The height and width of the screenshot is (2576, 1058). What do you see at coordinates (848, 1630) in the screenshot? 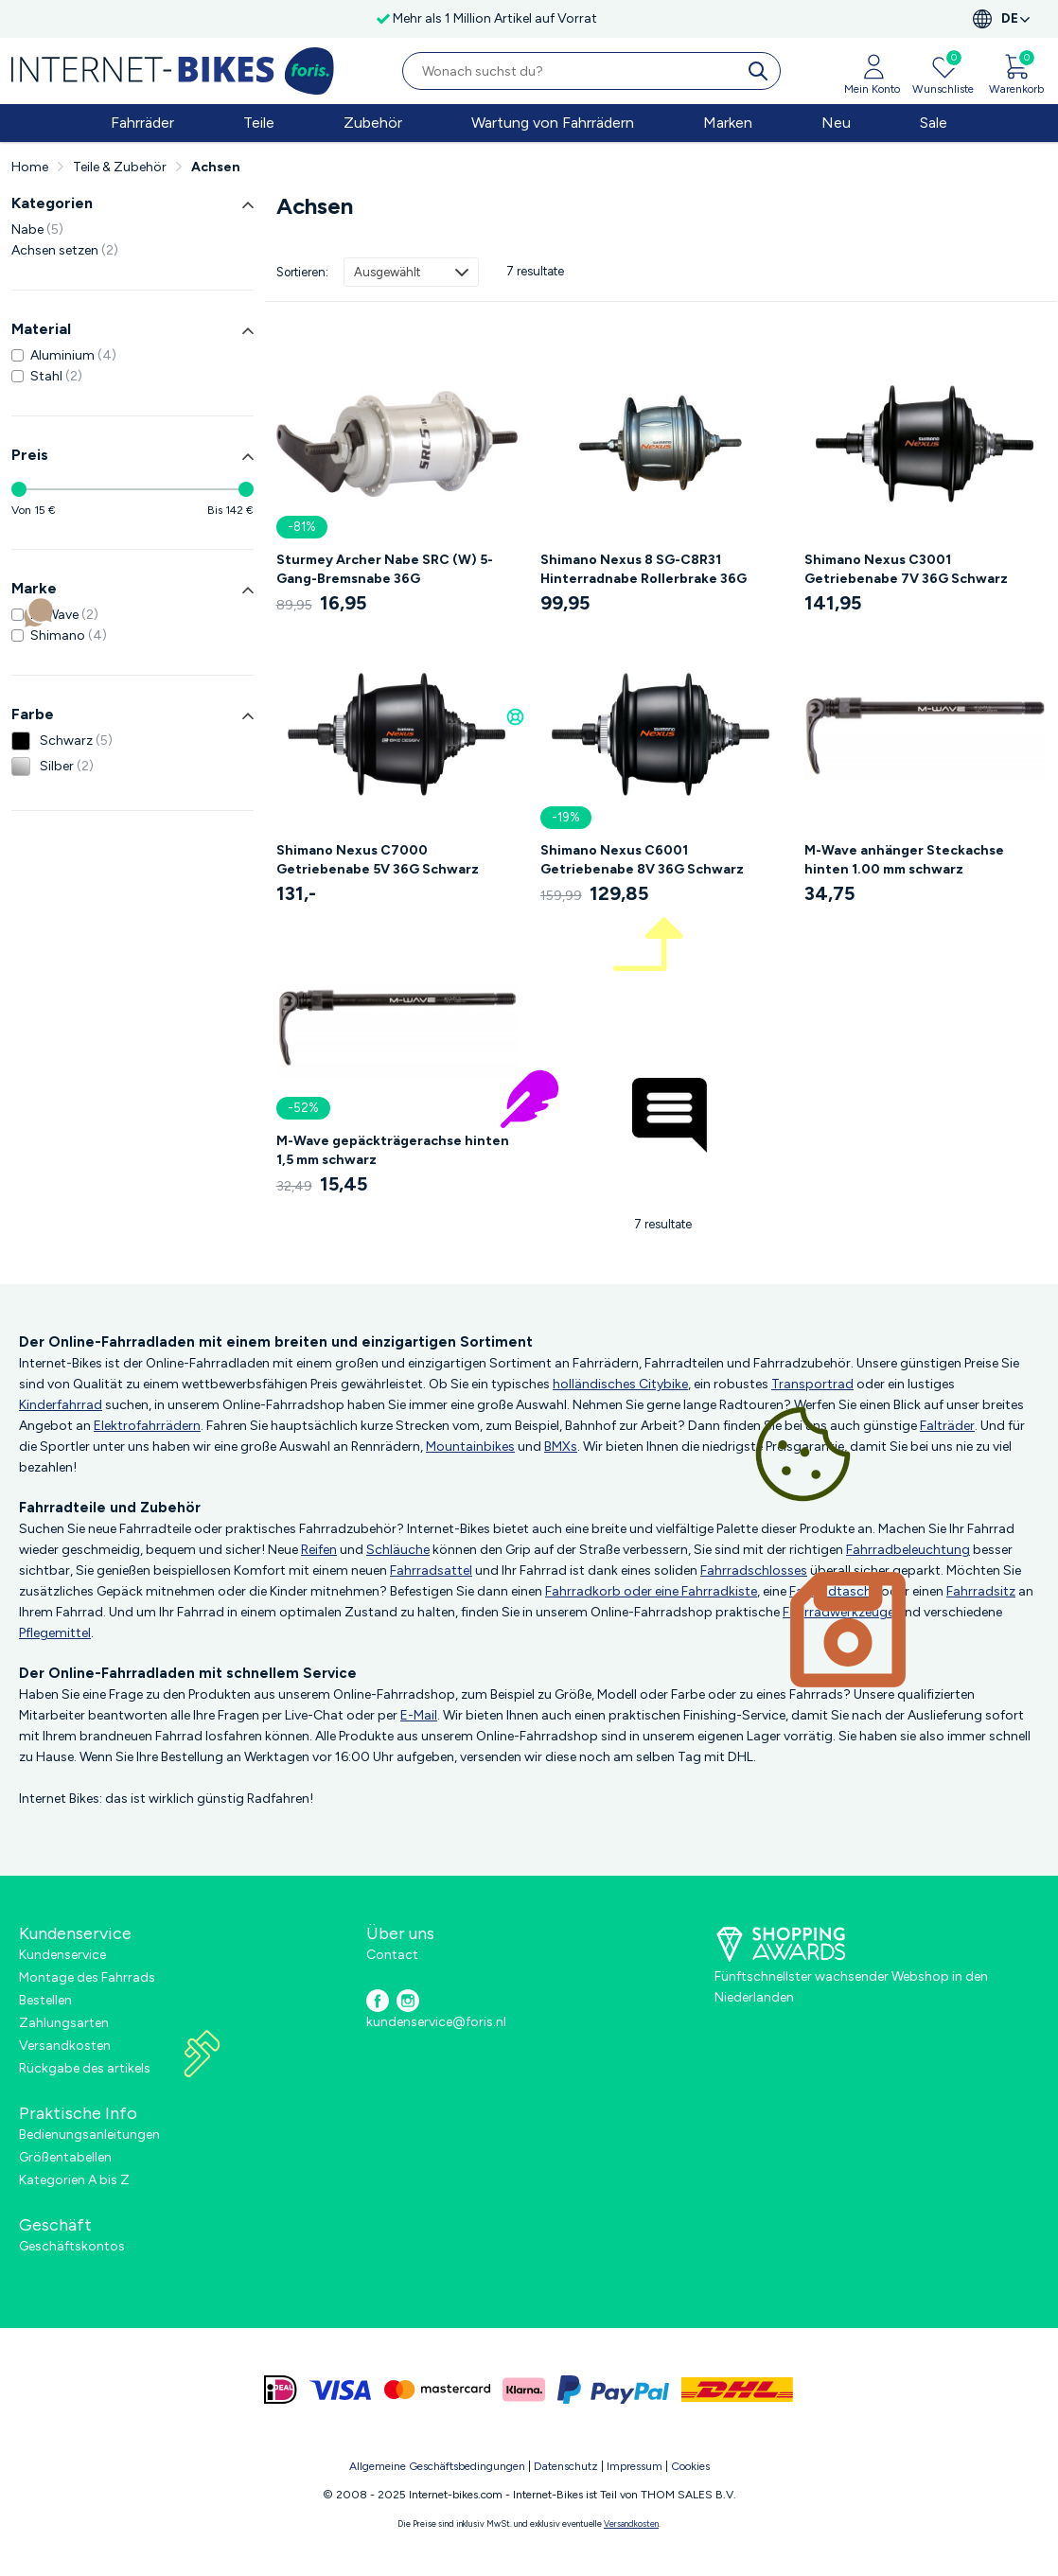
I see `save current file or document` at bounding box center [848, 1630].